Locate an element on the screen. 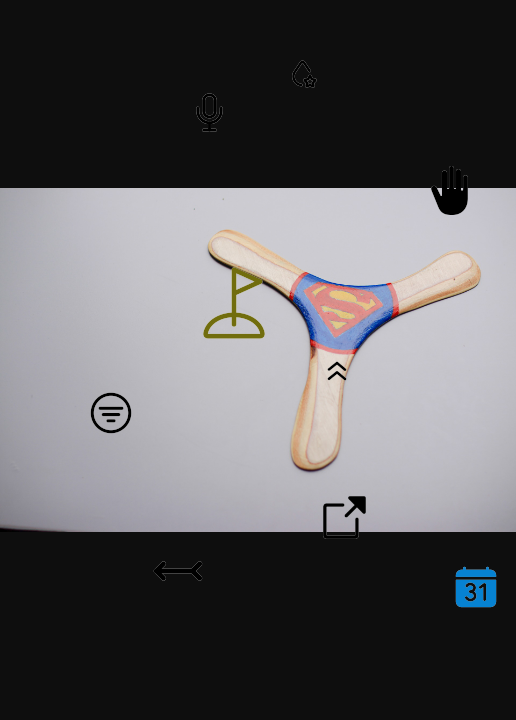 The height and width of the screenshot is (720, 516). tap to start voice input is located at coordinates (209, 112).